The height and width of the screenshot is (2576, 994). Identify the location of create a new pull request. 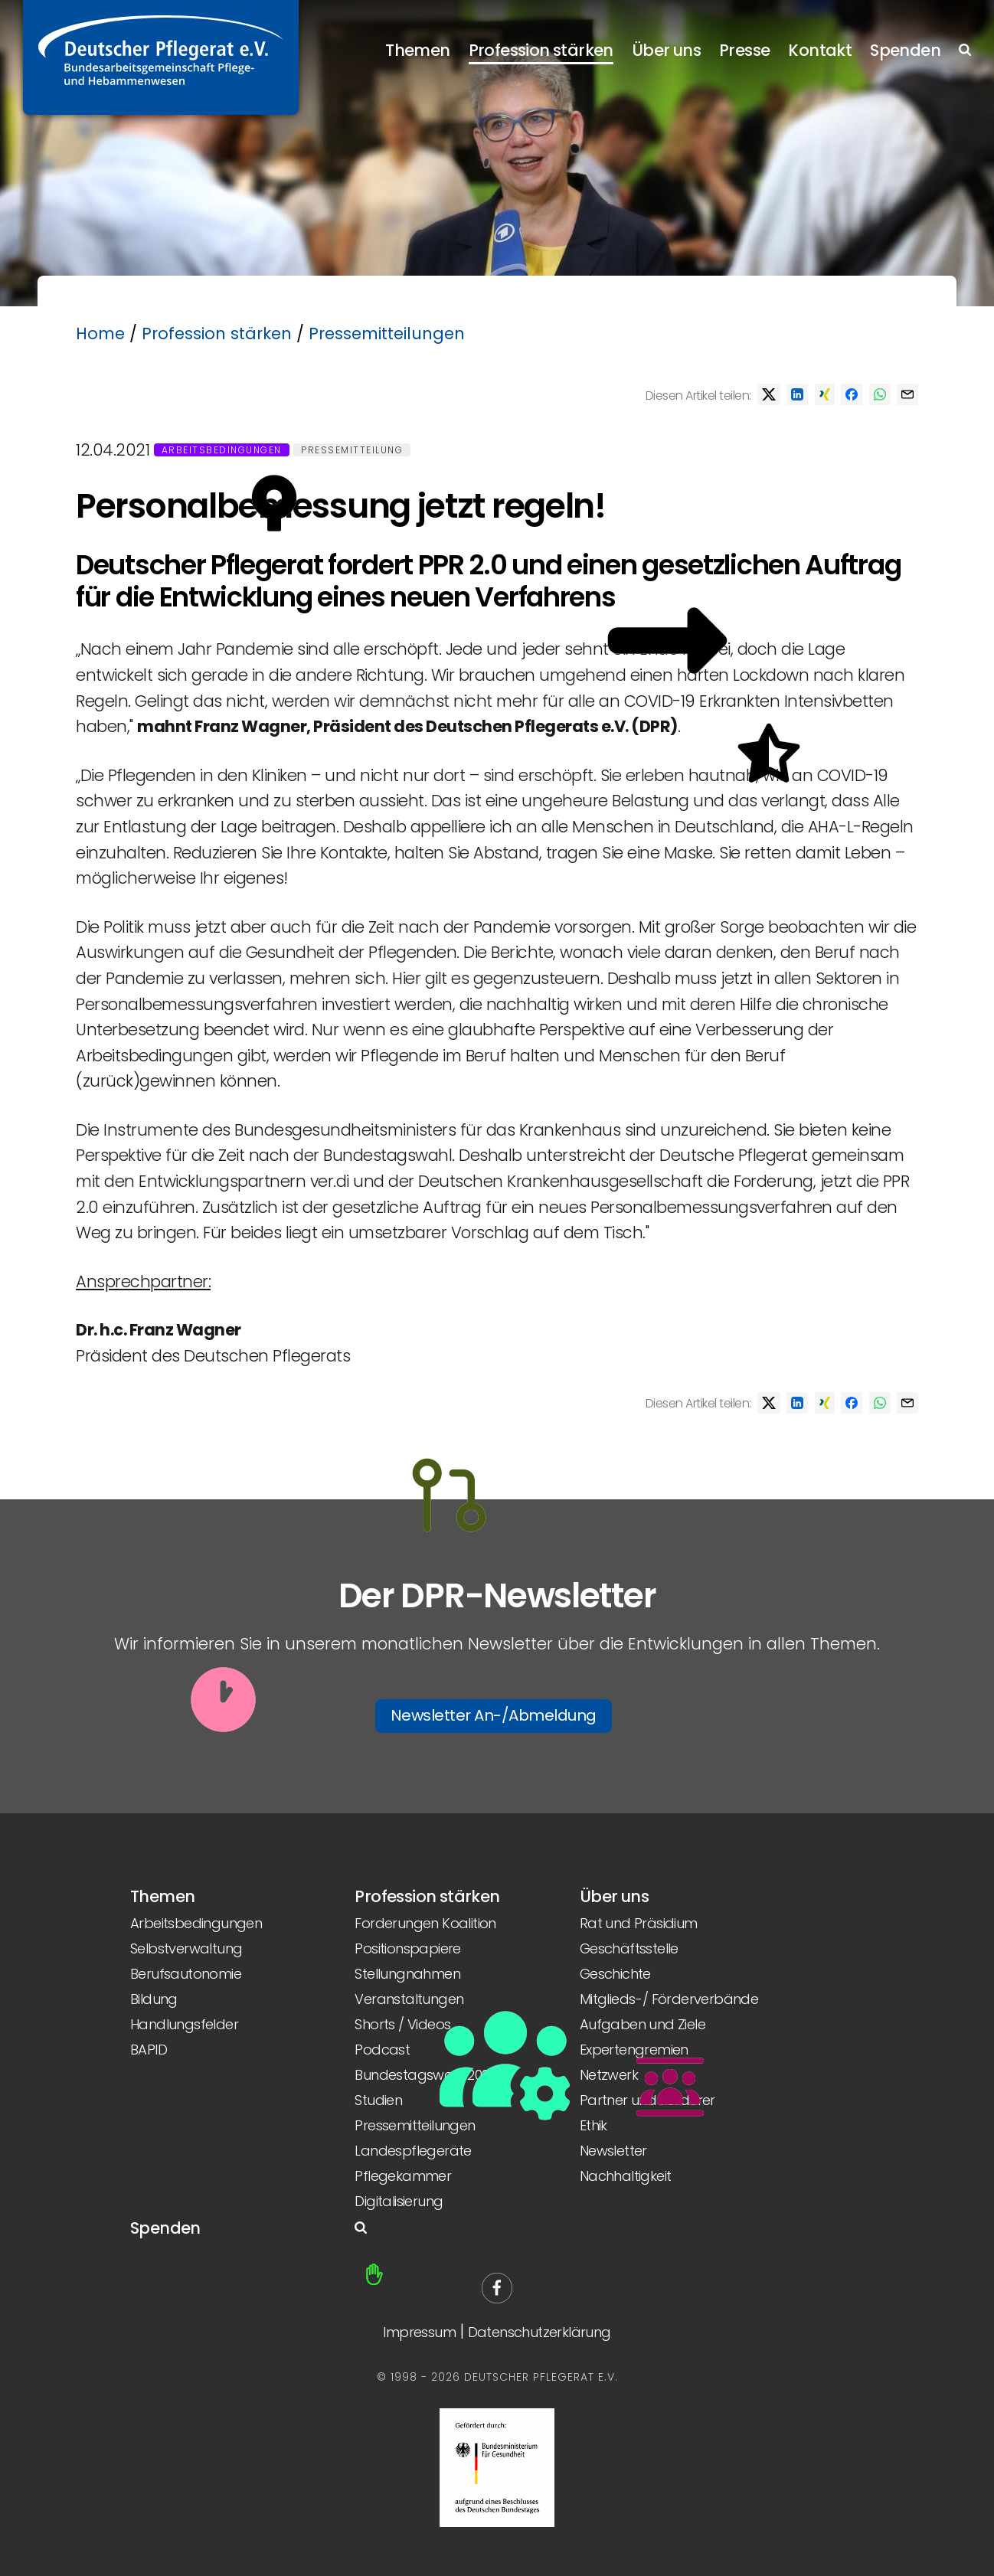
(449, 1495).